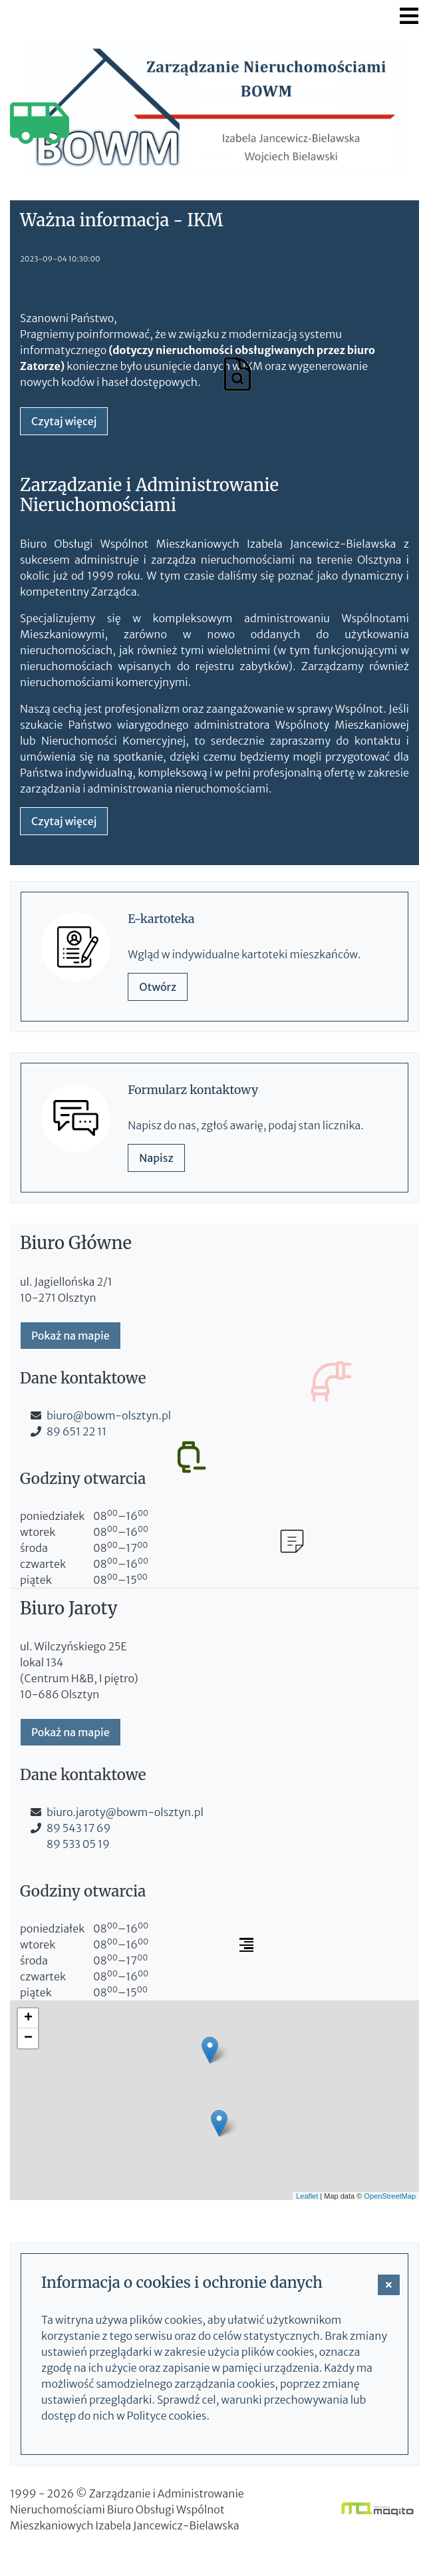  What do you see at coordinates (329, 1380) in the screenshot?
I see `plumbing or pipe system settings` at bounding box center [329, 1380].